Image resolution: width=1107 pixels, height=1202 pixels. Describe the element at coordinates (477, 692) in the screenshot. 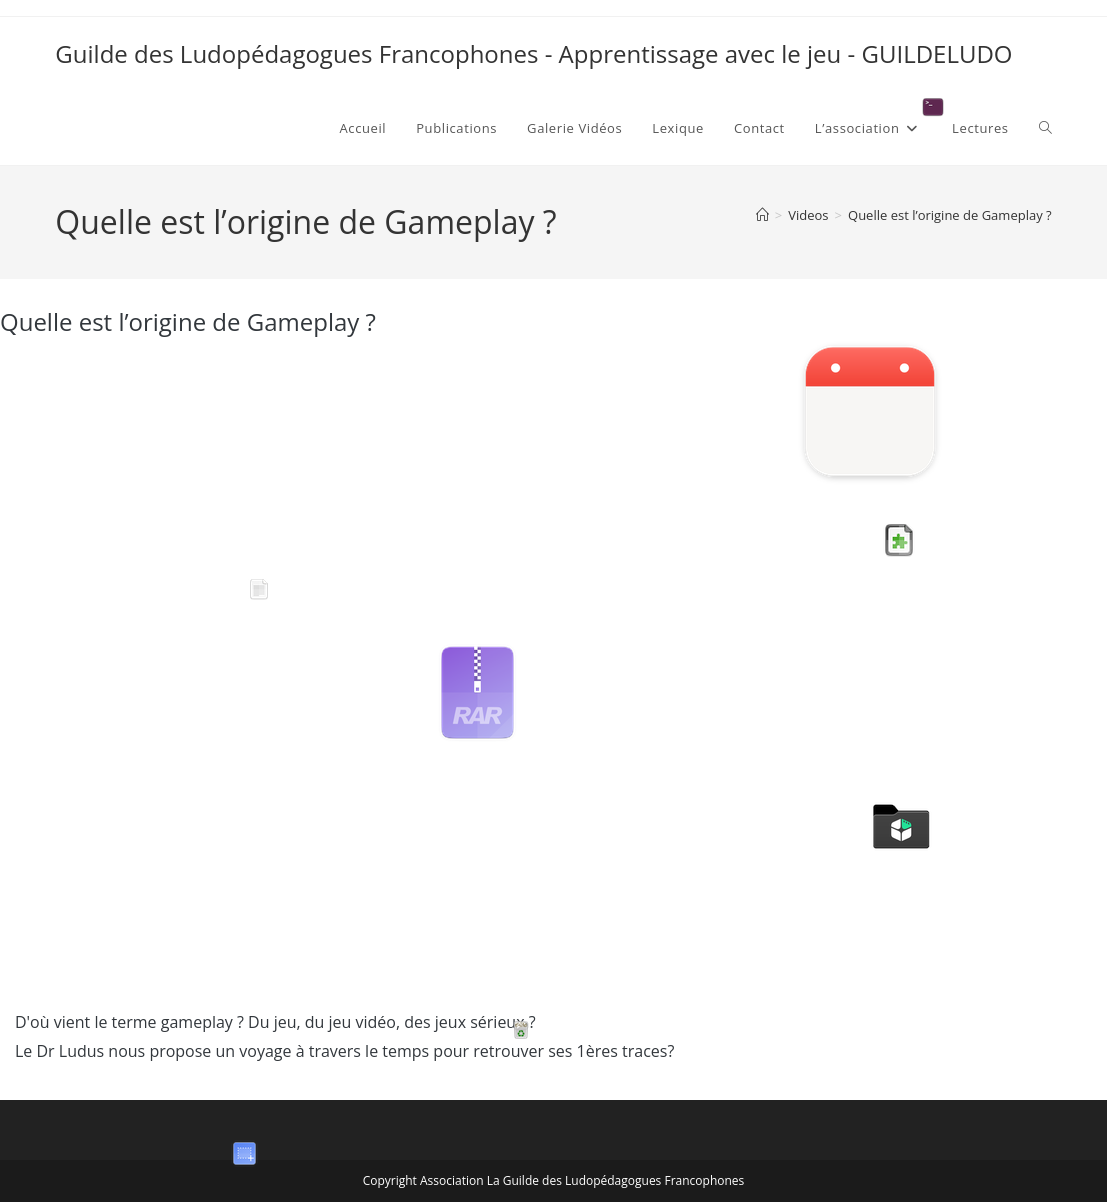

I see `a RAR compressed archive file` at that location.